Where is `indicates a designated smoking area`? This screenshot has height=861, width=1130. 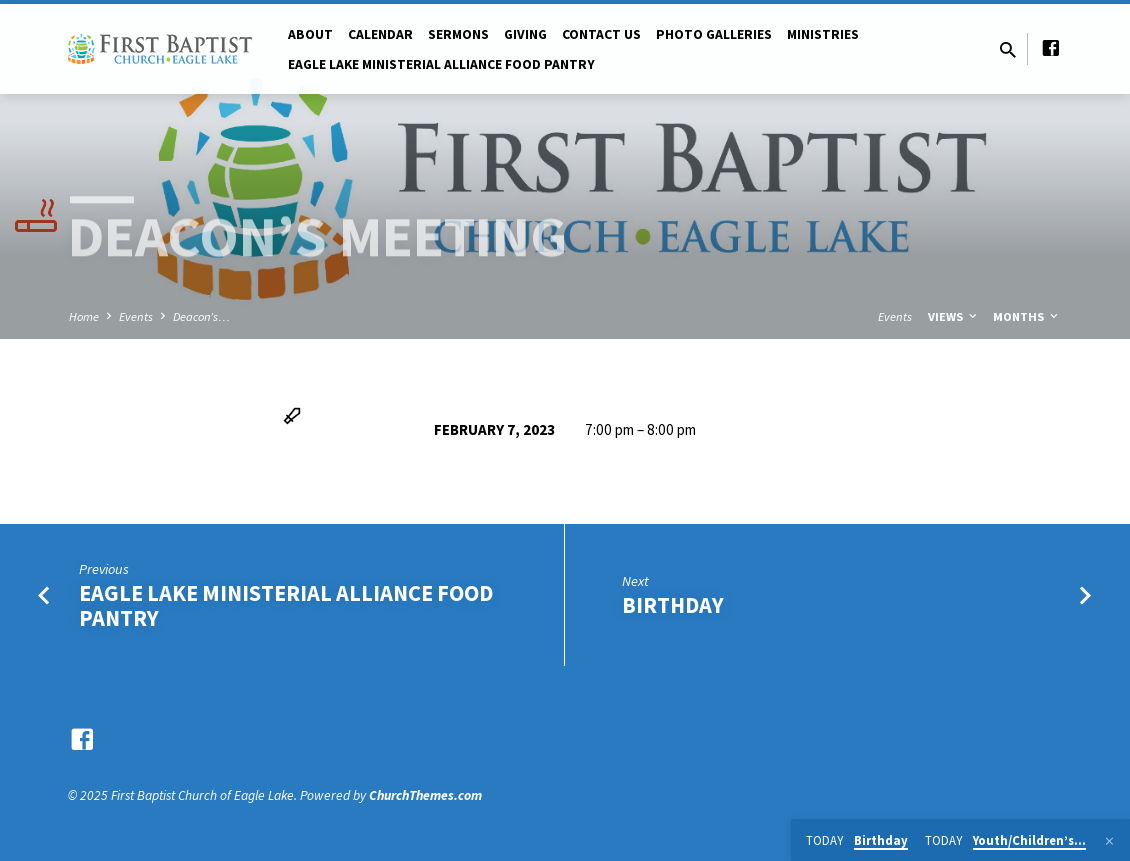
indicates a designated smoking area is located at coordinates (36, 220).